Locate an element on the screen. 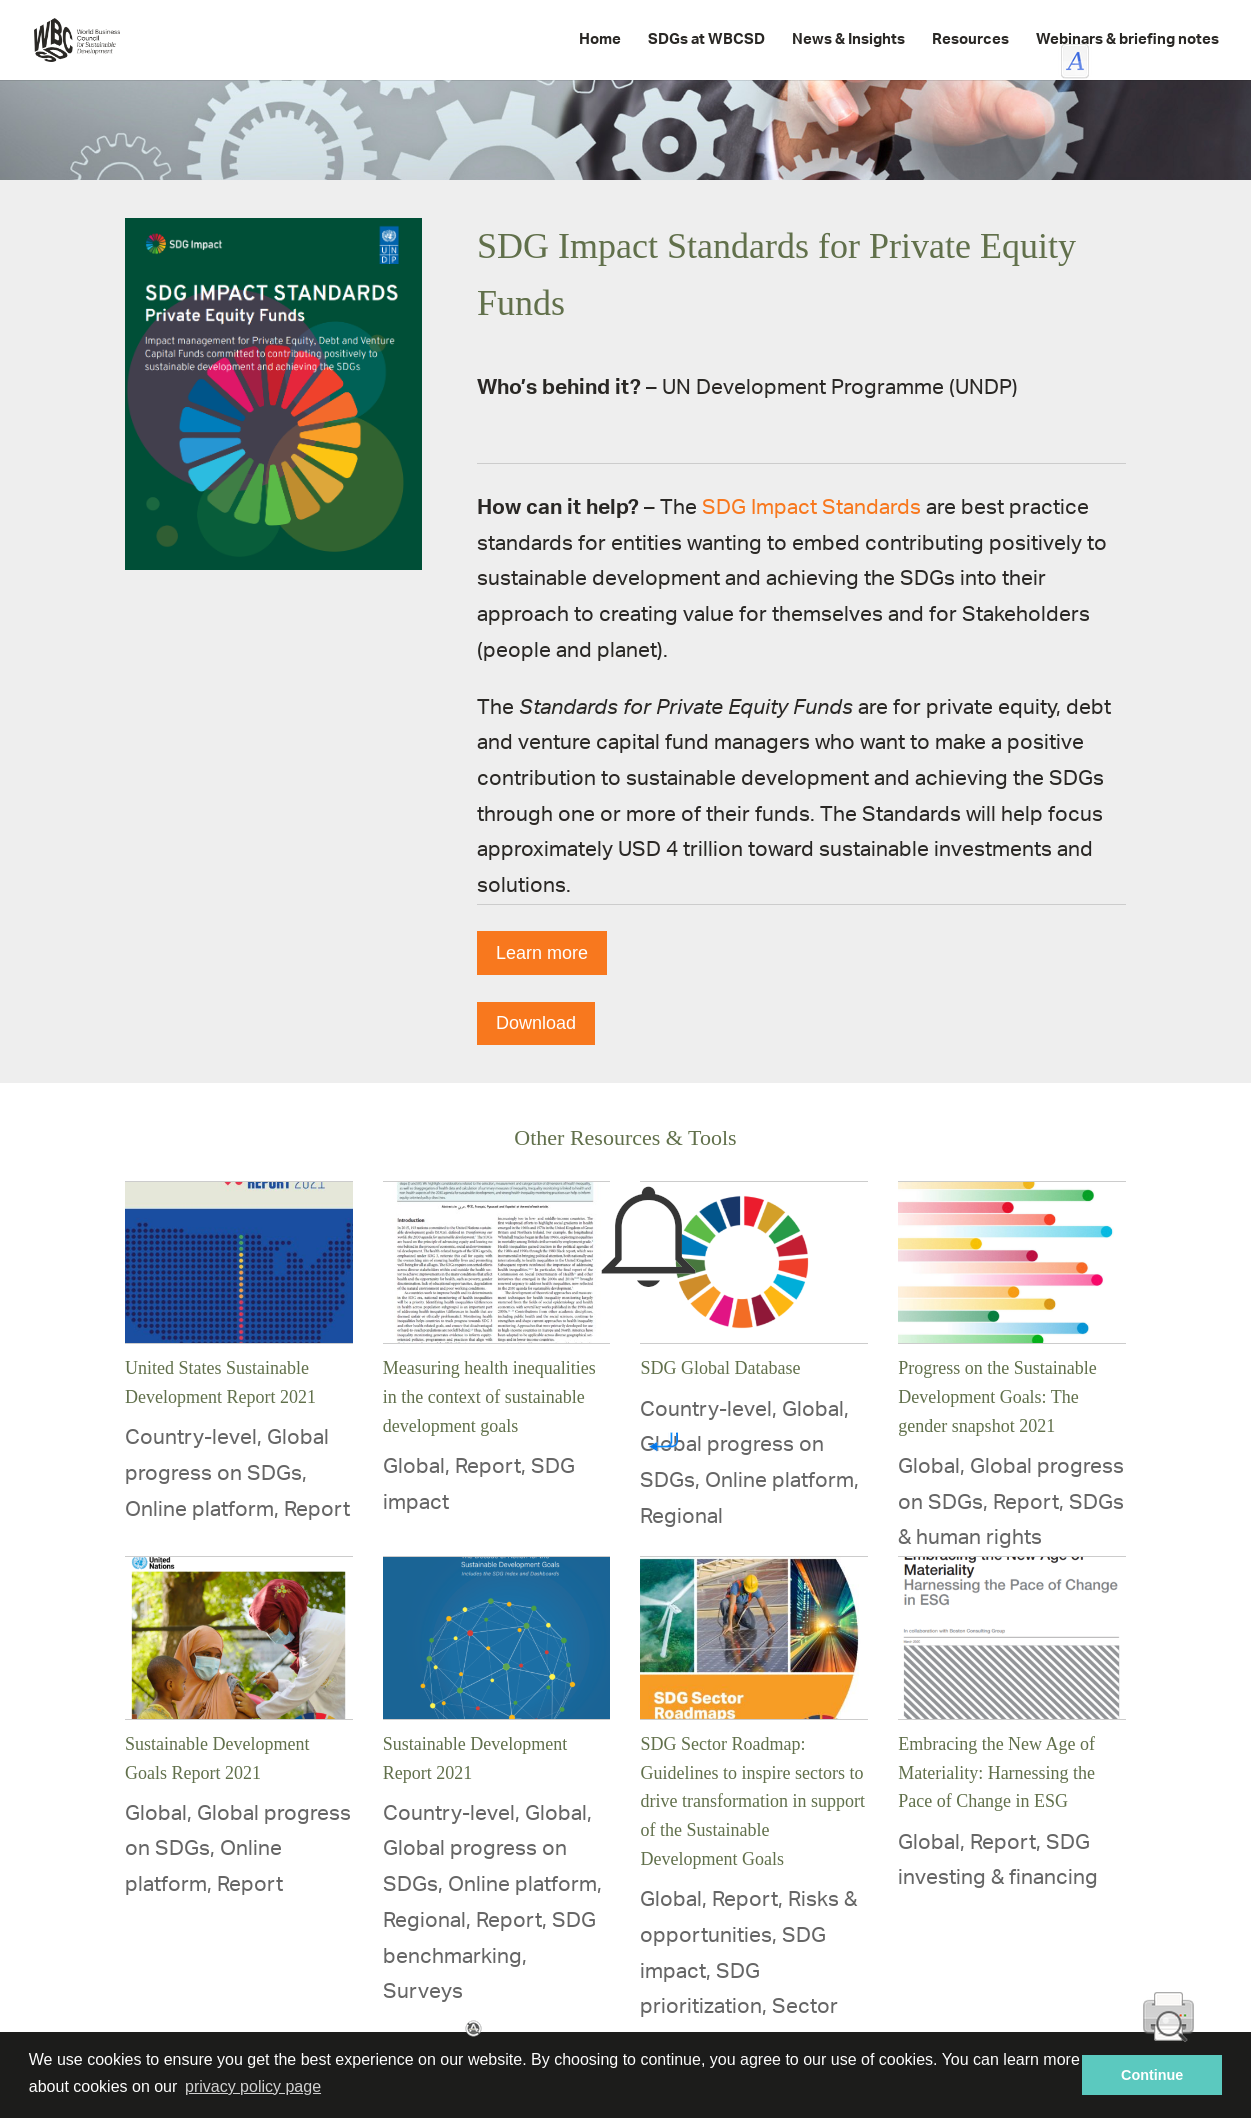 This screenshot has width=1251, height=2118. preview document before printing is located at coordinates (1168, 2016).